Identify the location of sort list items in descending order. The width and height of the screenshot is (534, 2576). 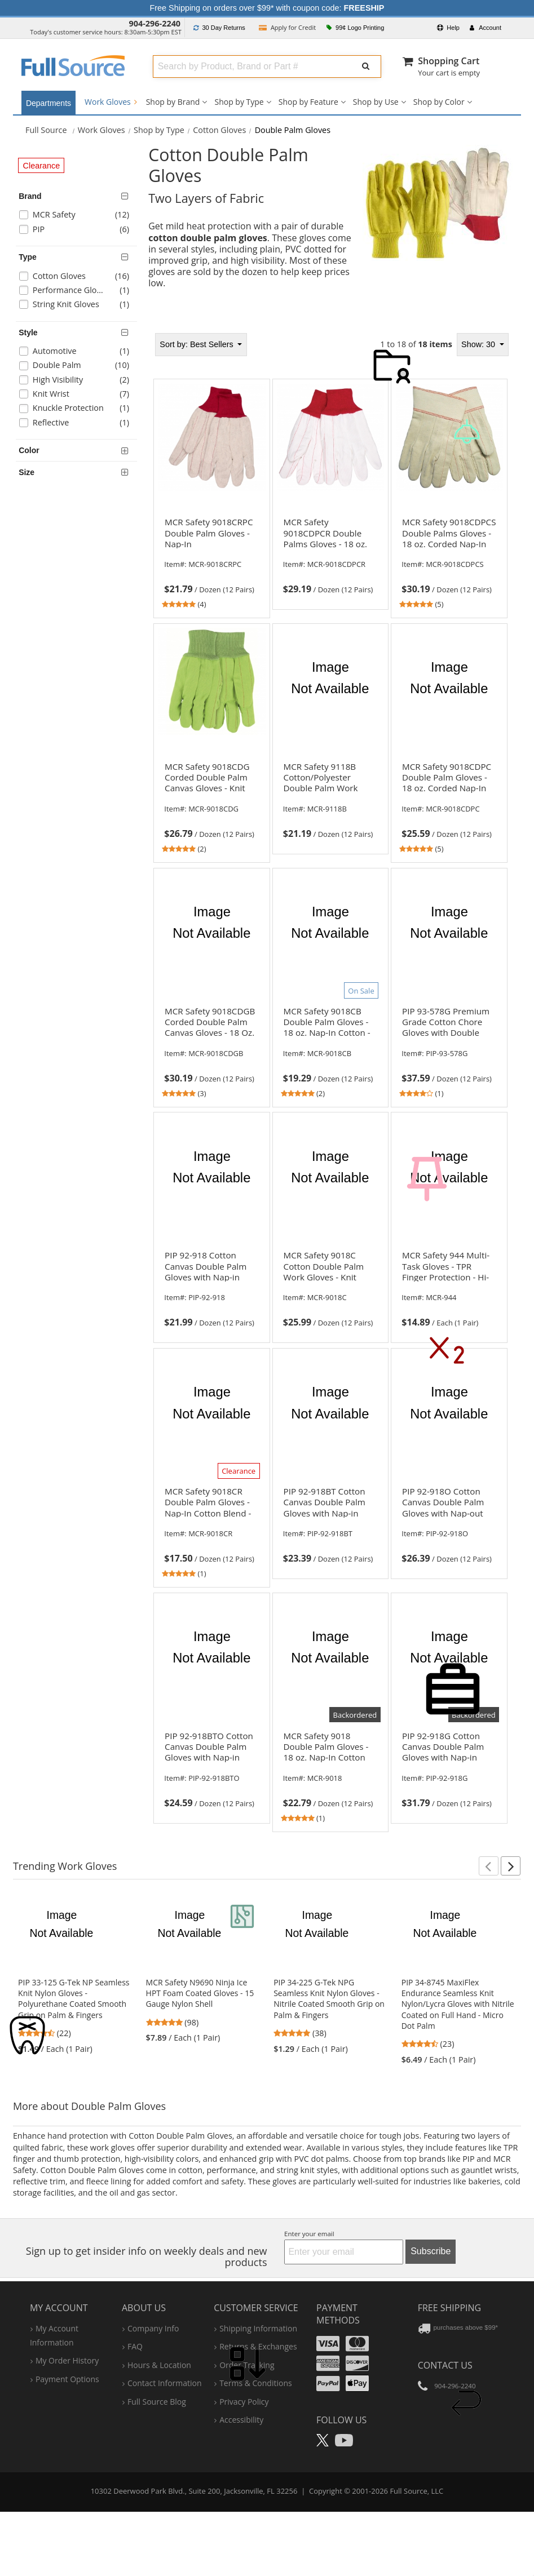
(246, 2364).